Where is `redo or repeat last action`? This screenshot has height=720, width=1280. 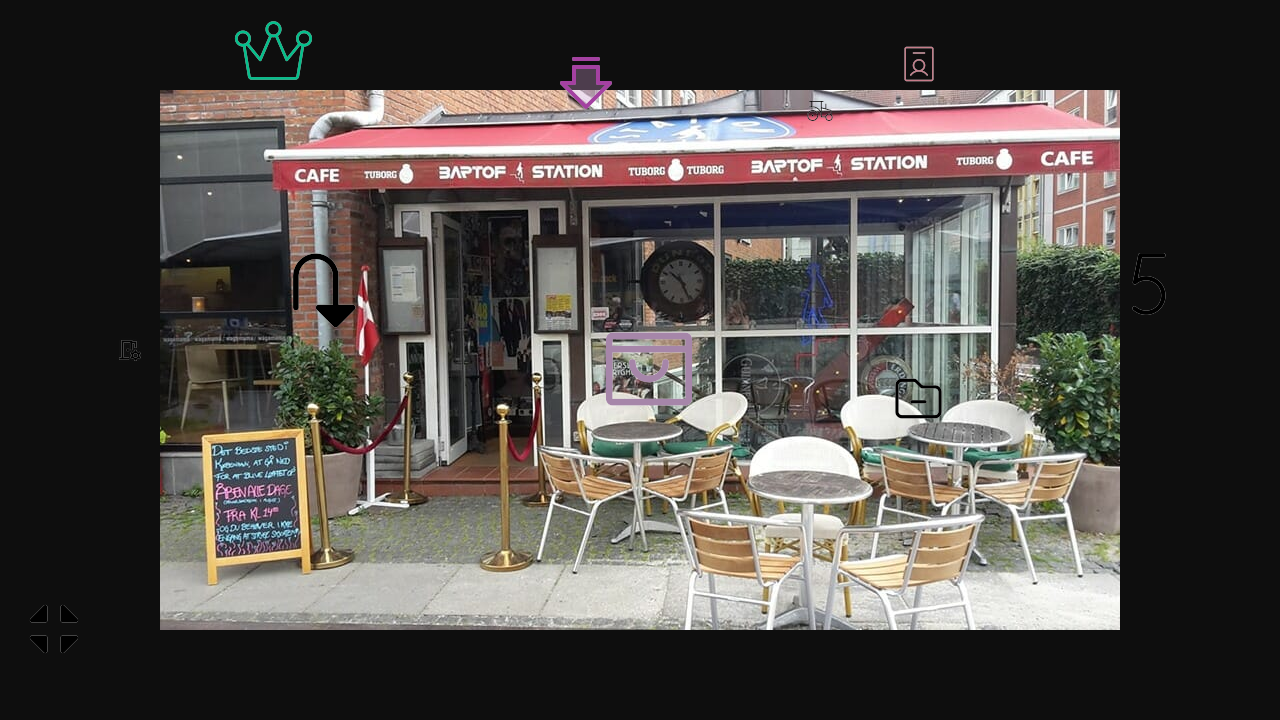
redo or repeat last action is located at coordinates (321, 290).